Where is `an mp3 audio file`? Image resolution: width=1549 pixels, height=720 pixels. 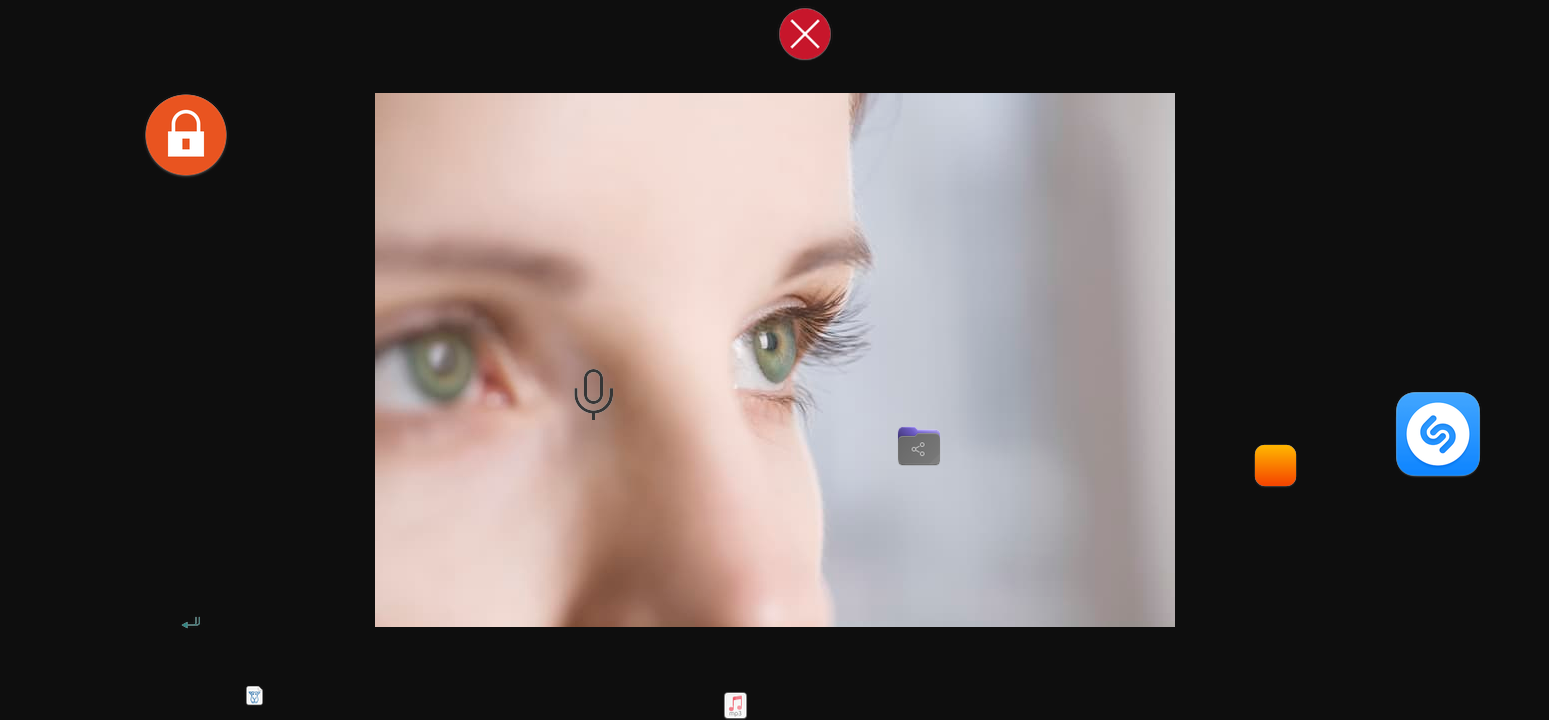
an mp3 audio file is located at coordinates (735, 705).